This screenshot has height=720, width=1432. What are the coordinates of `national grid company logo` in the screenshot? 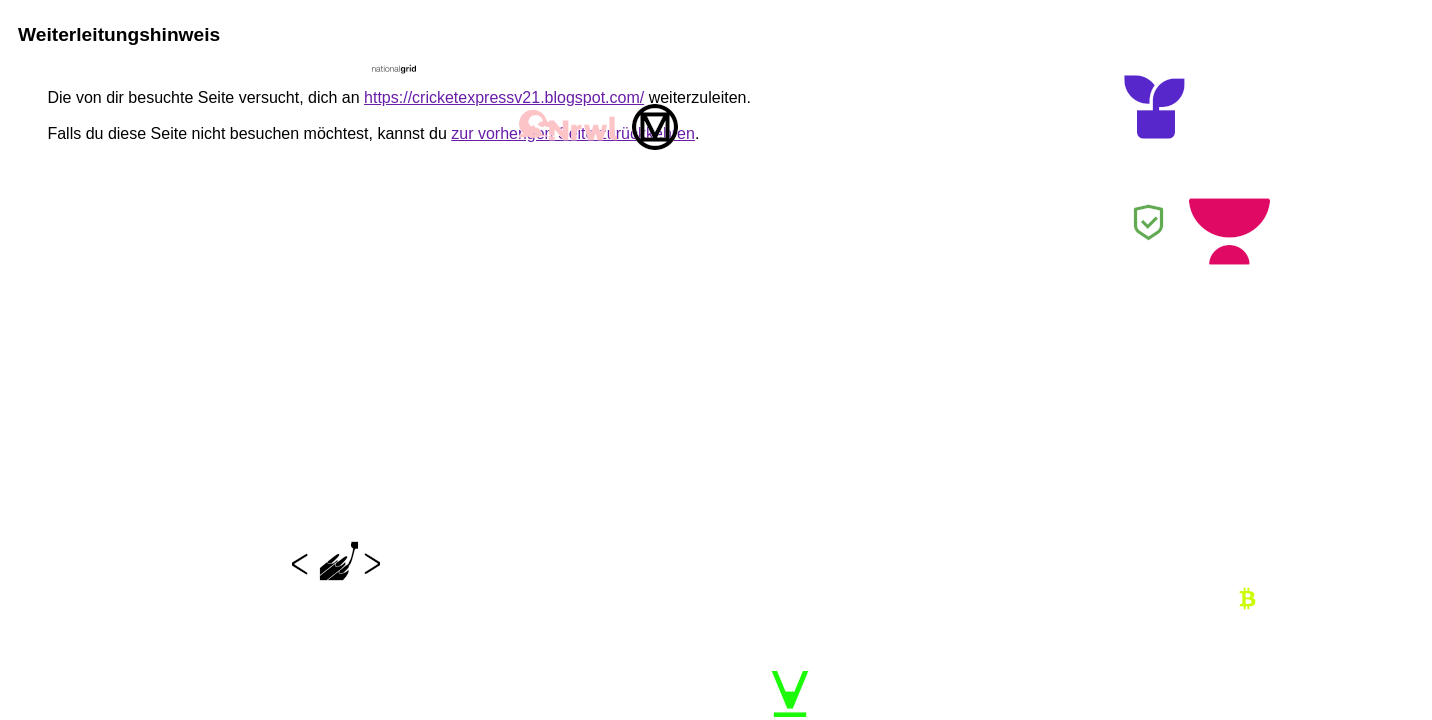 It's located at (394, 69).